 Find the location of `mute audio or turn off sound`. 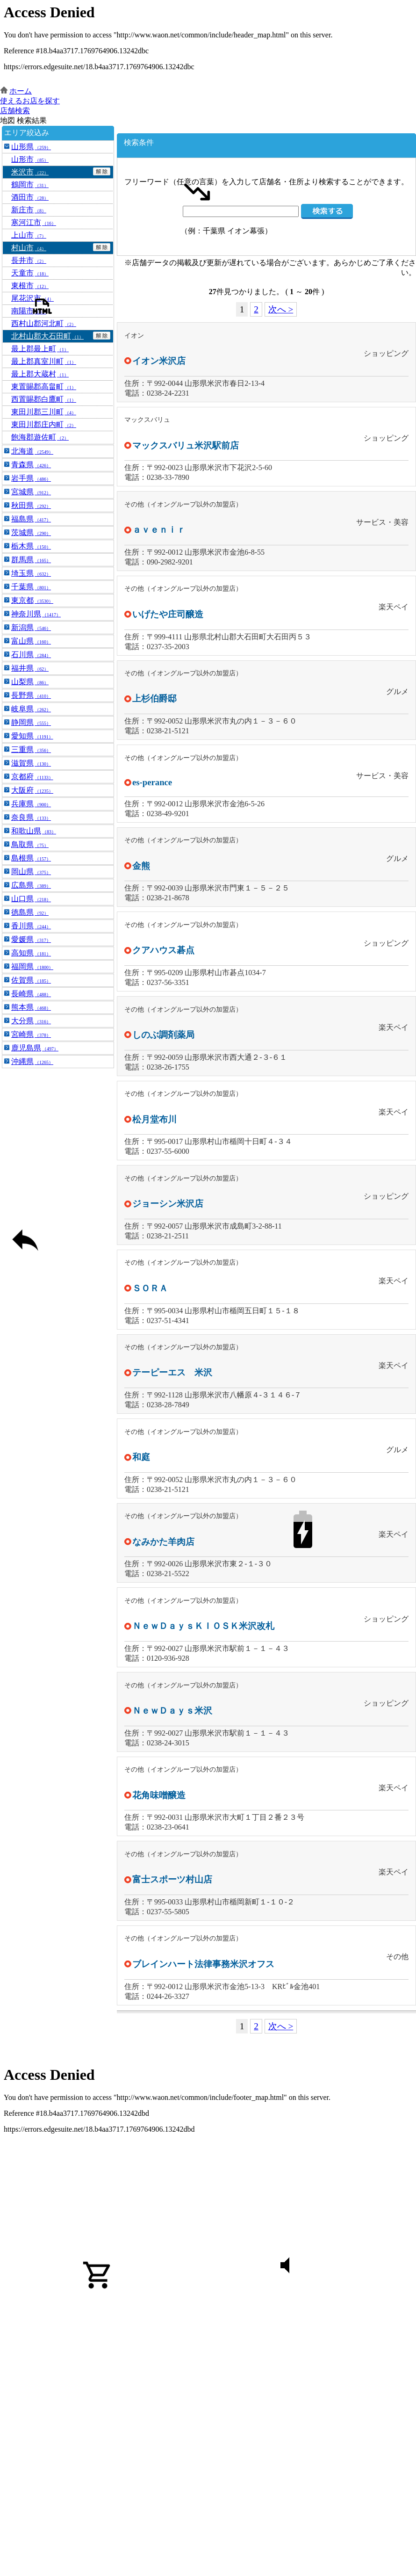

mute audio or turn off sound is located at coordinates (285, 2265).